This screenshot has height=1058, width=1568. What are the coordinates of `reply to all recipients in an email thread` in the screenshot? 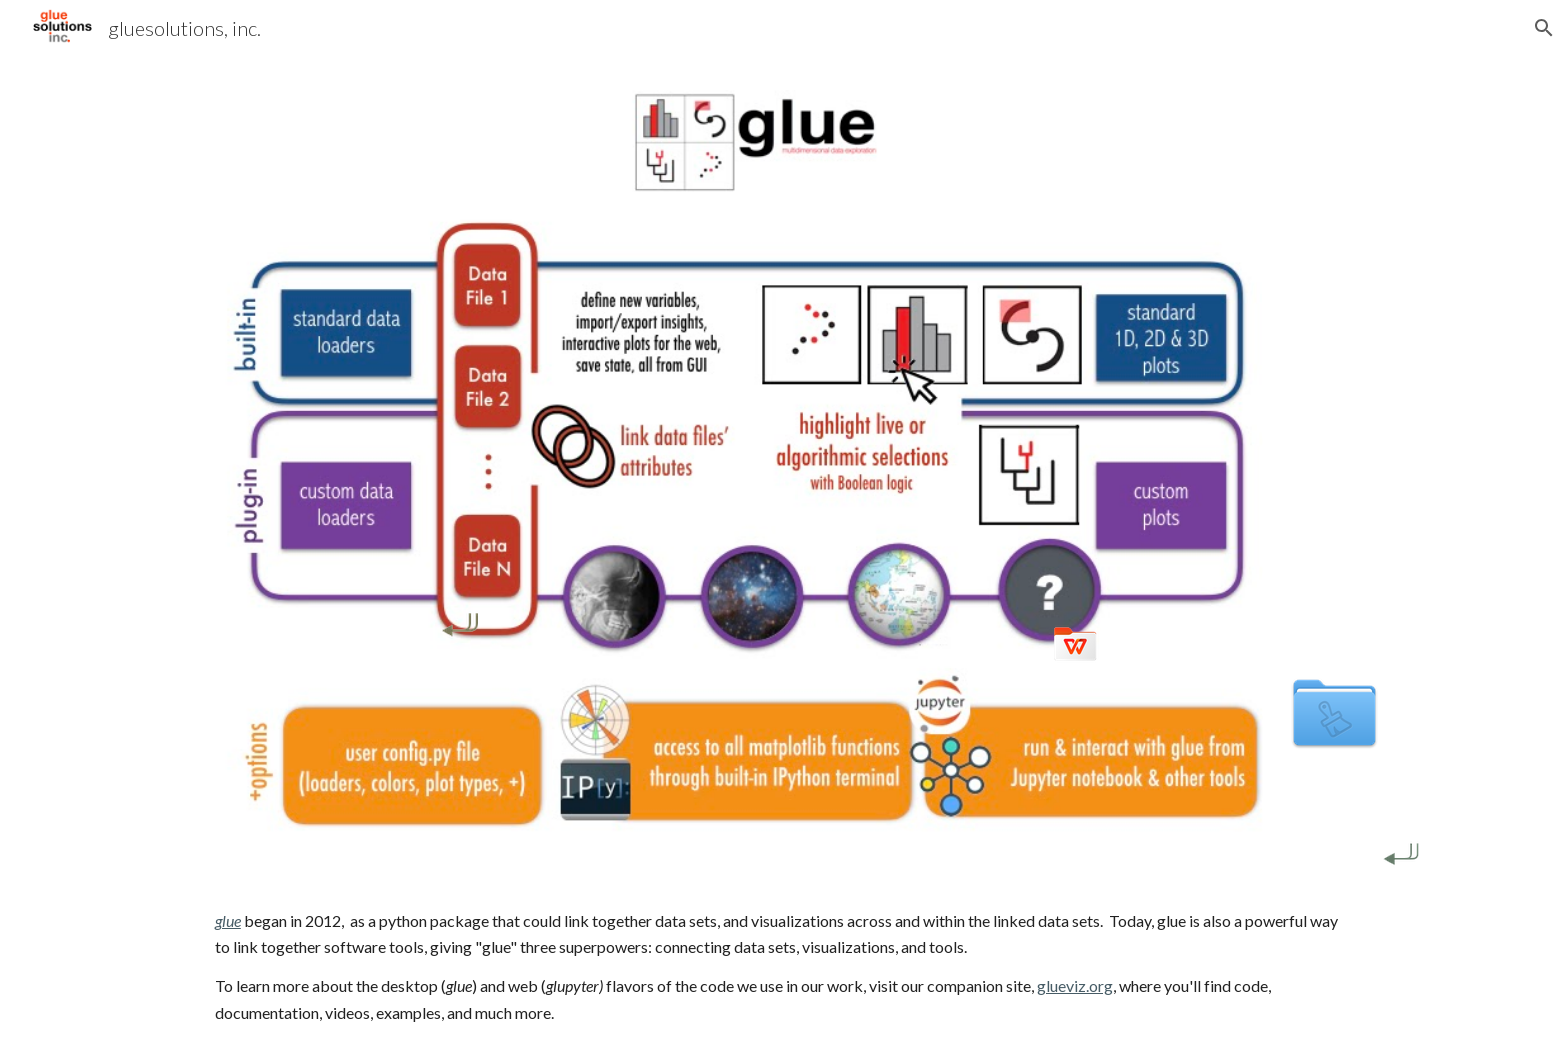 It's located at (1400, 851).